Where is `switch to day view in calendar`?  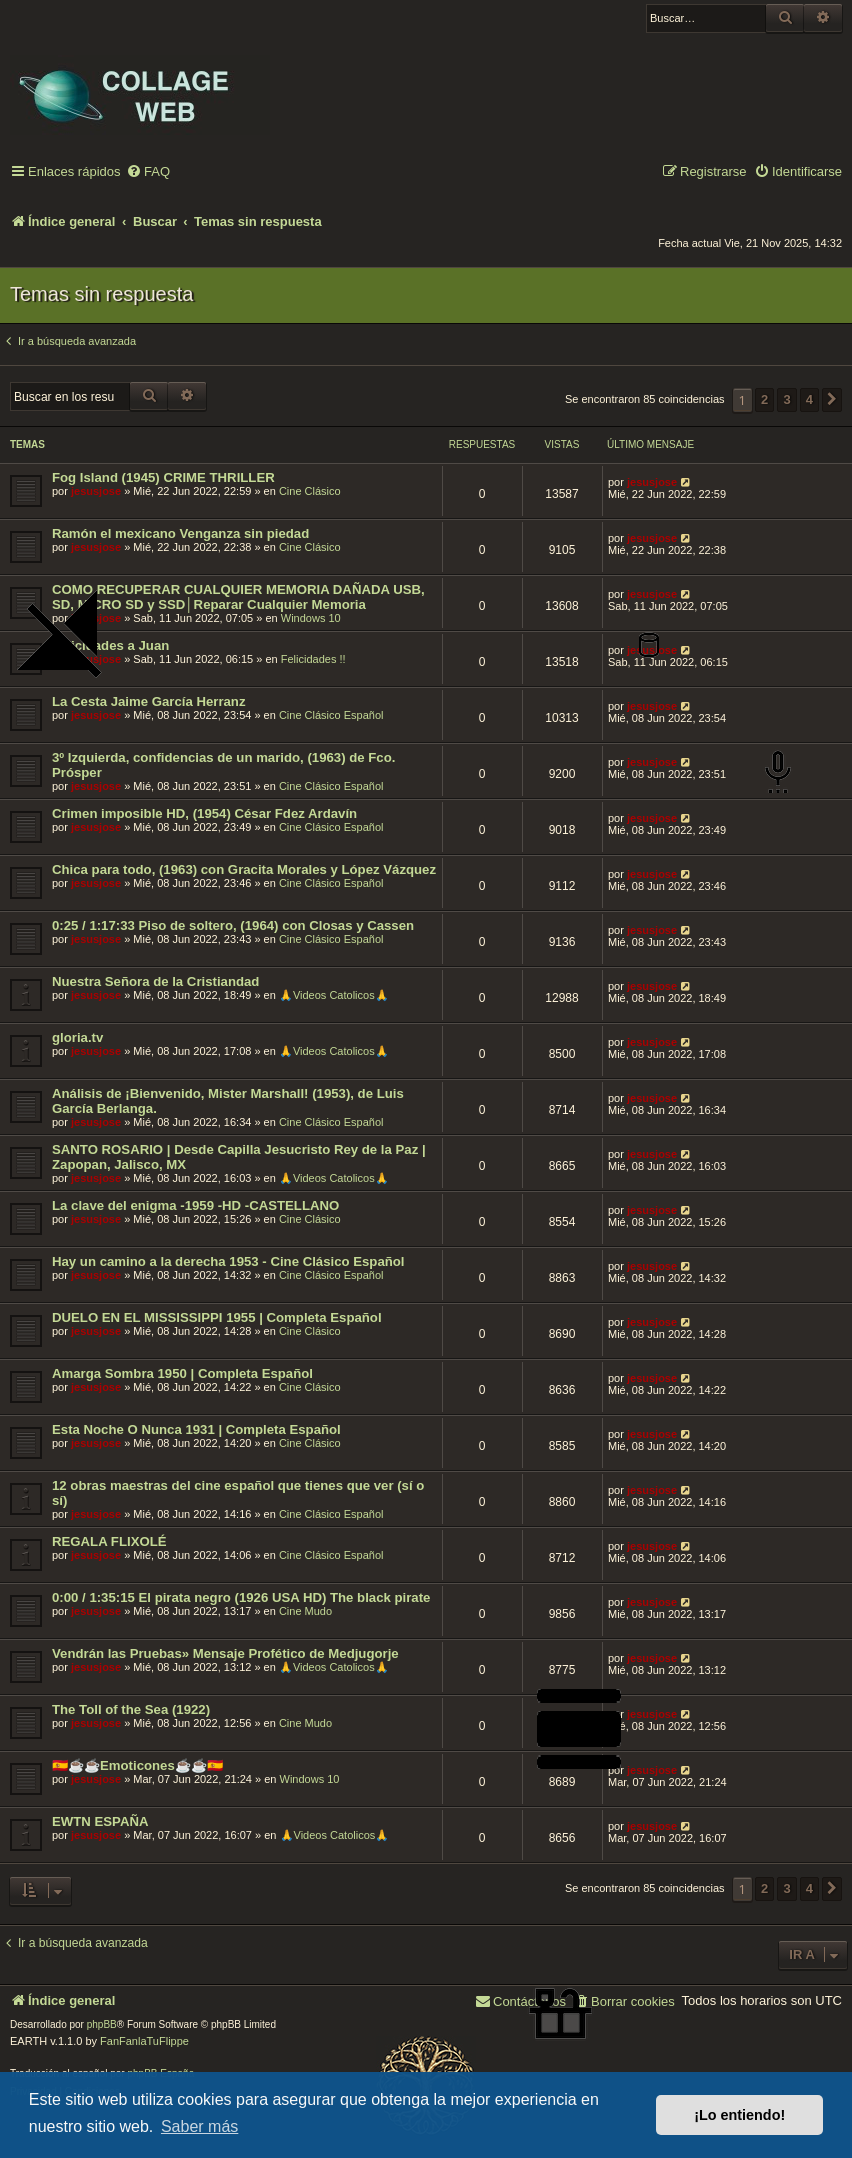 switch to day view in calendar is located at coordinates (581, 1729).